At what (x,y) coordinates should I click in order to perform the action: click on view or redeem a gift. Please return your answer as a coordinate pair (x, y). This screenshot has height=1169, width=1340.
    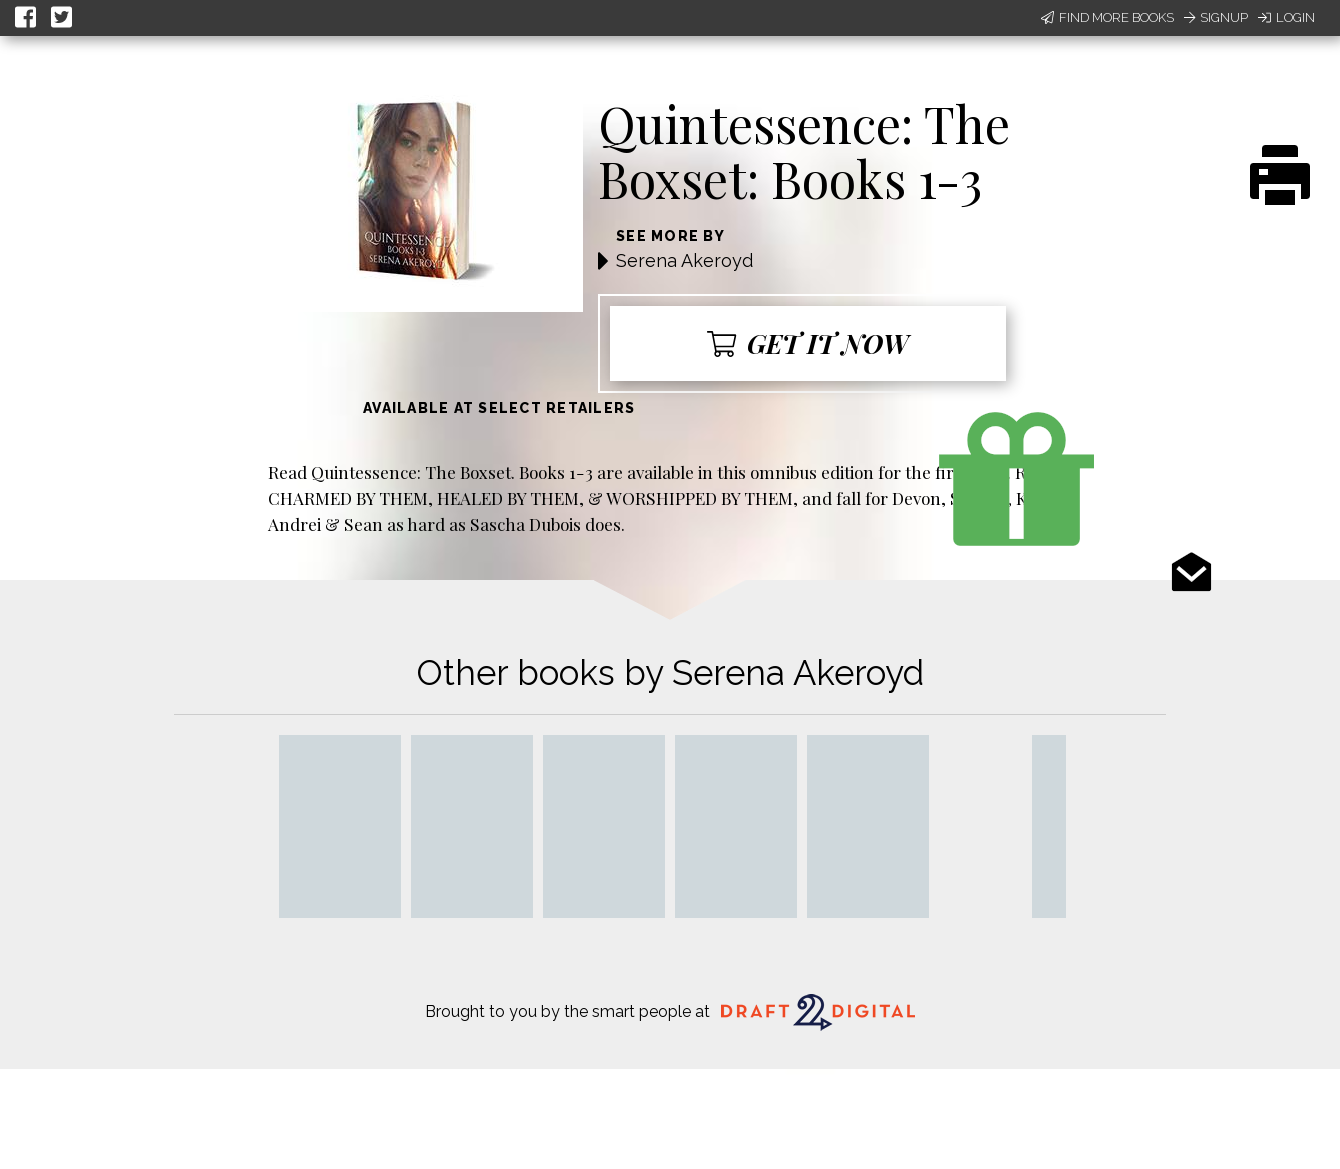
    Looking at the image, I should click on (1016, 482).